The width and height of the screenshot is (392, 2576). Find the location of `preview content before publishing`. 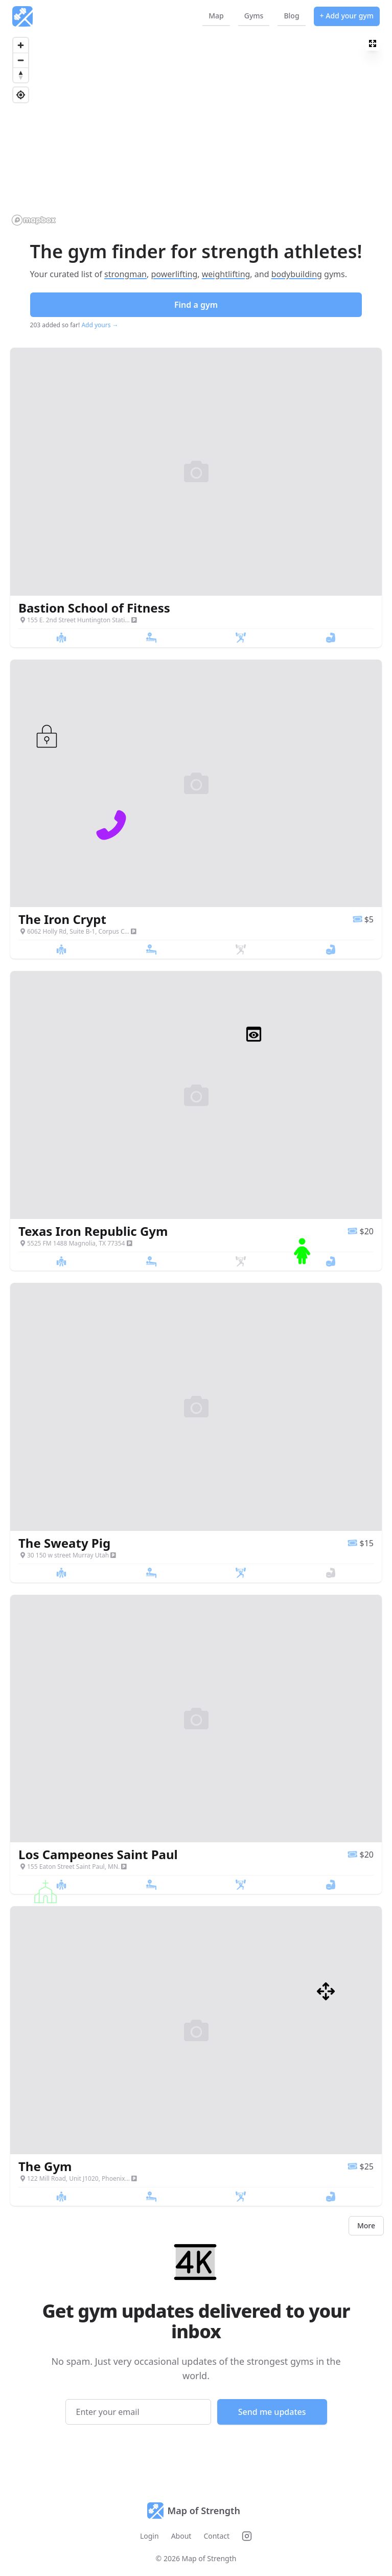

preview content before publishing is located at coordinates (253, 1034).